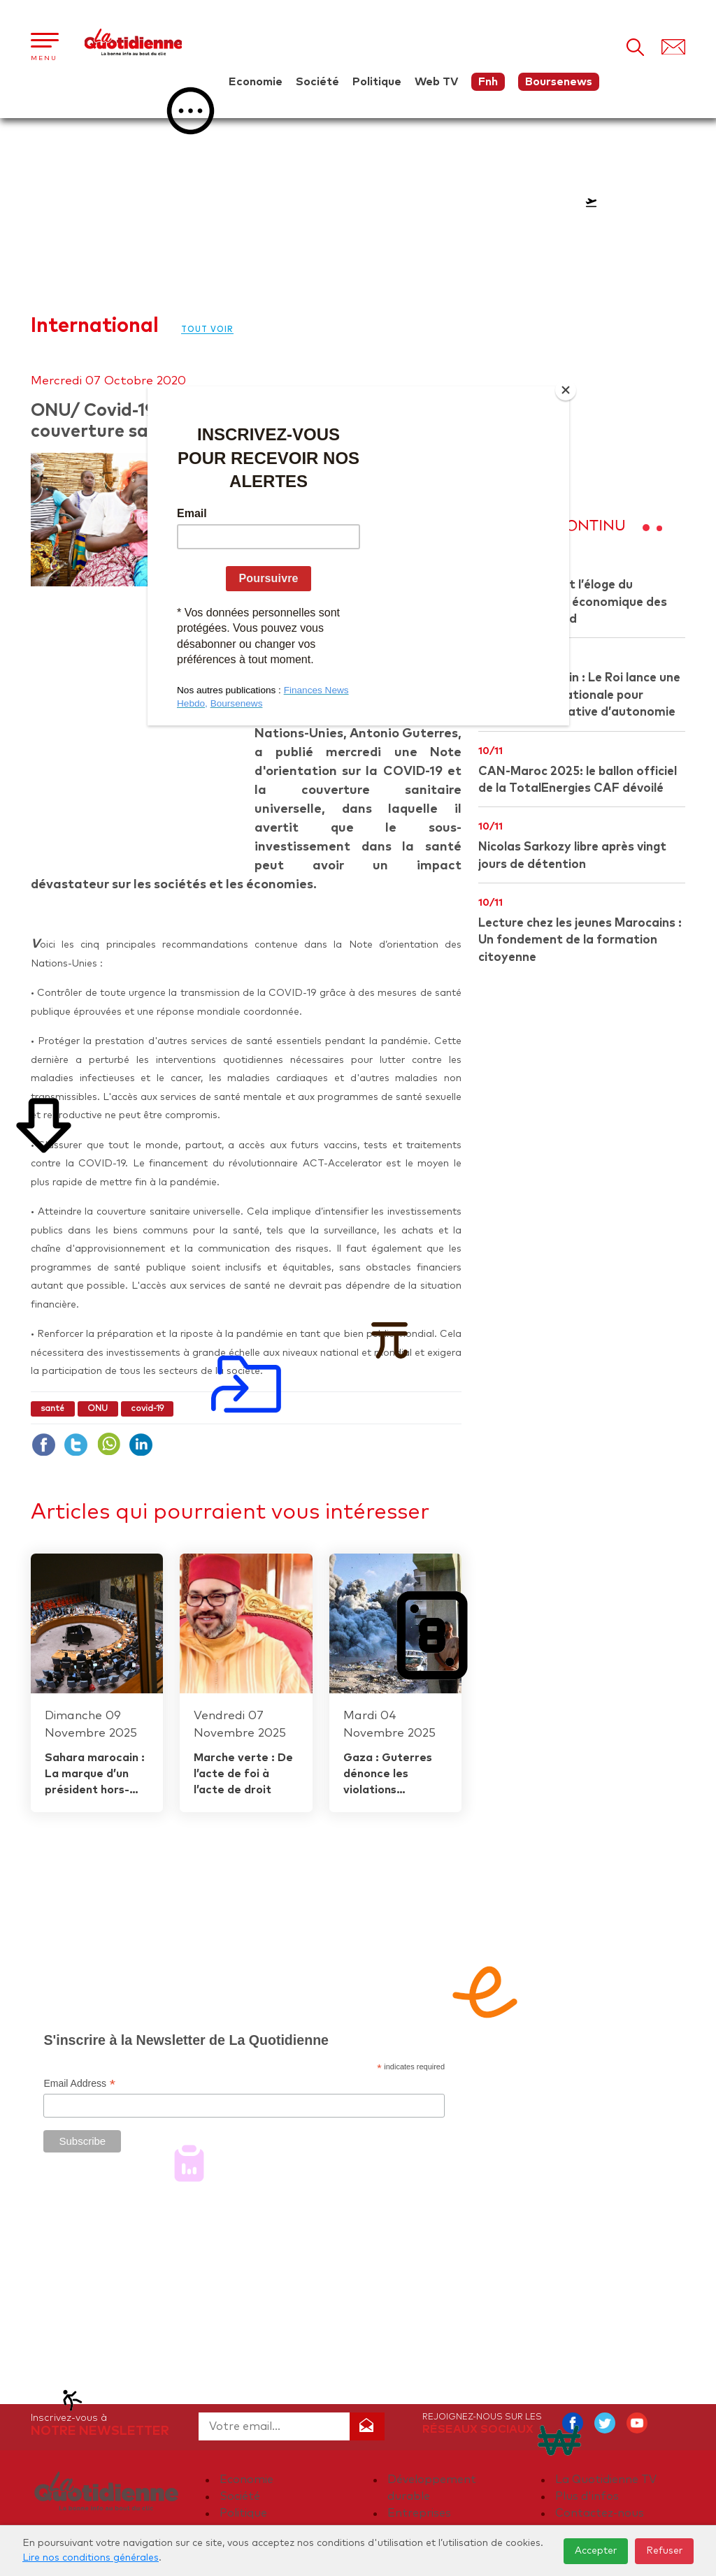 The image size is (716, 2576). Describe the element at coordinates (559, 2440) in the screenshot. I see `indicates Korean won currency` at that location.